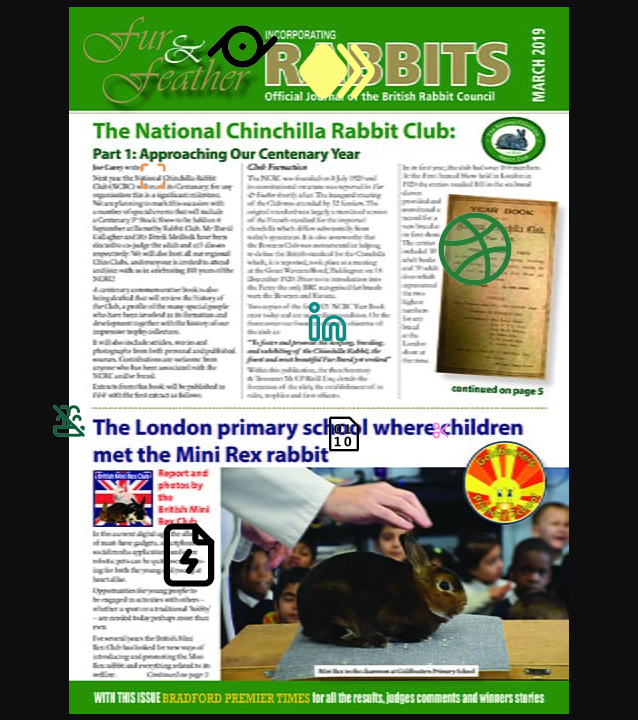 This screenshot has height=720, width=638. Describe the element at coordinates (327, 322) in the screenshot. I see `connect with linkedin` at that location.